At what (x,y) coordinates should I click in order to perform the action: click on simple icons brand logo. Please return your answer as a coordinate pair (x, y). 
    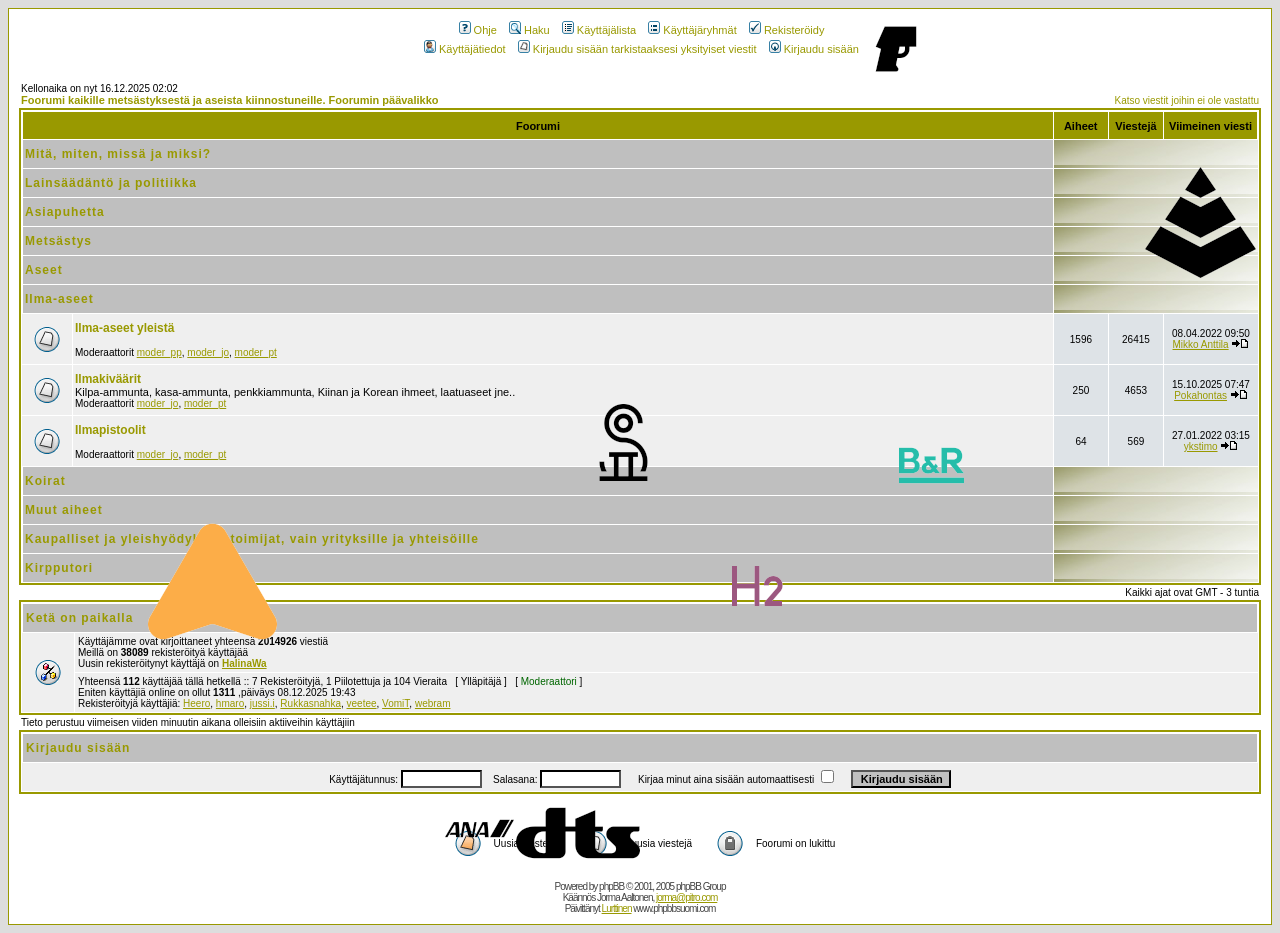
    Looking at the image, I should click on (623, 442).